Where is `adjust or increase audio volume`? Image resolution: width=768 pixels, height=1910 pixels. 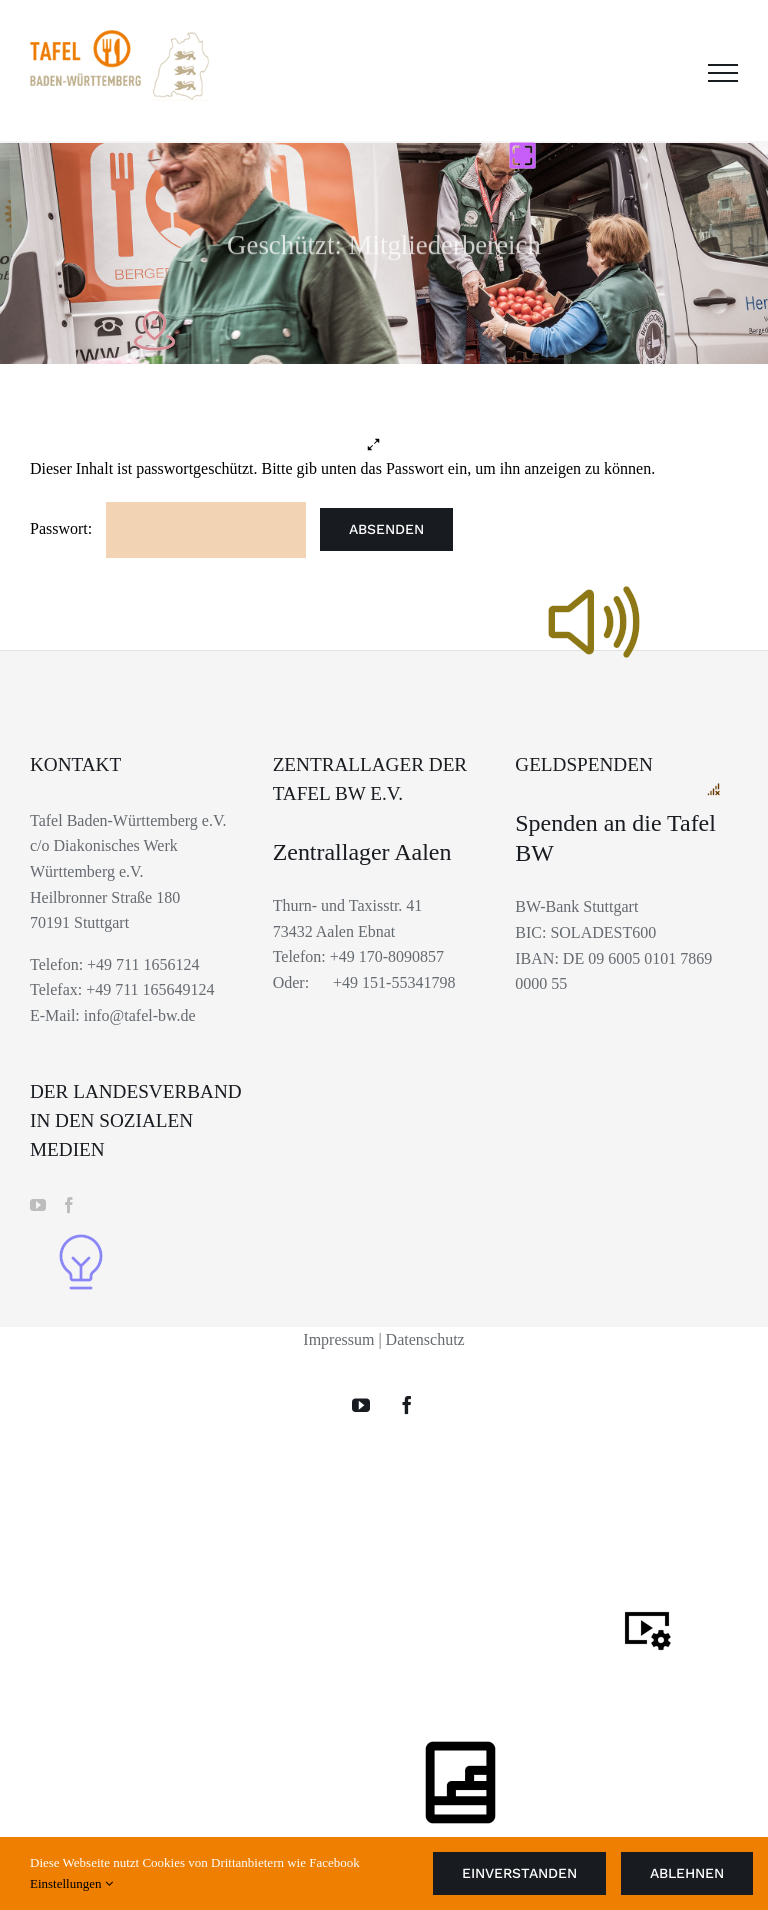 adjust or increase audio volume is located at coordinates (594, 622).